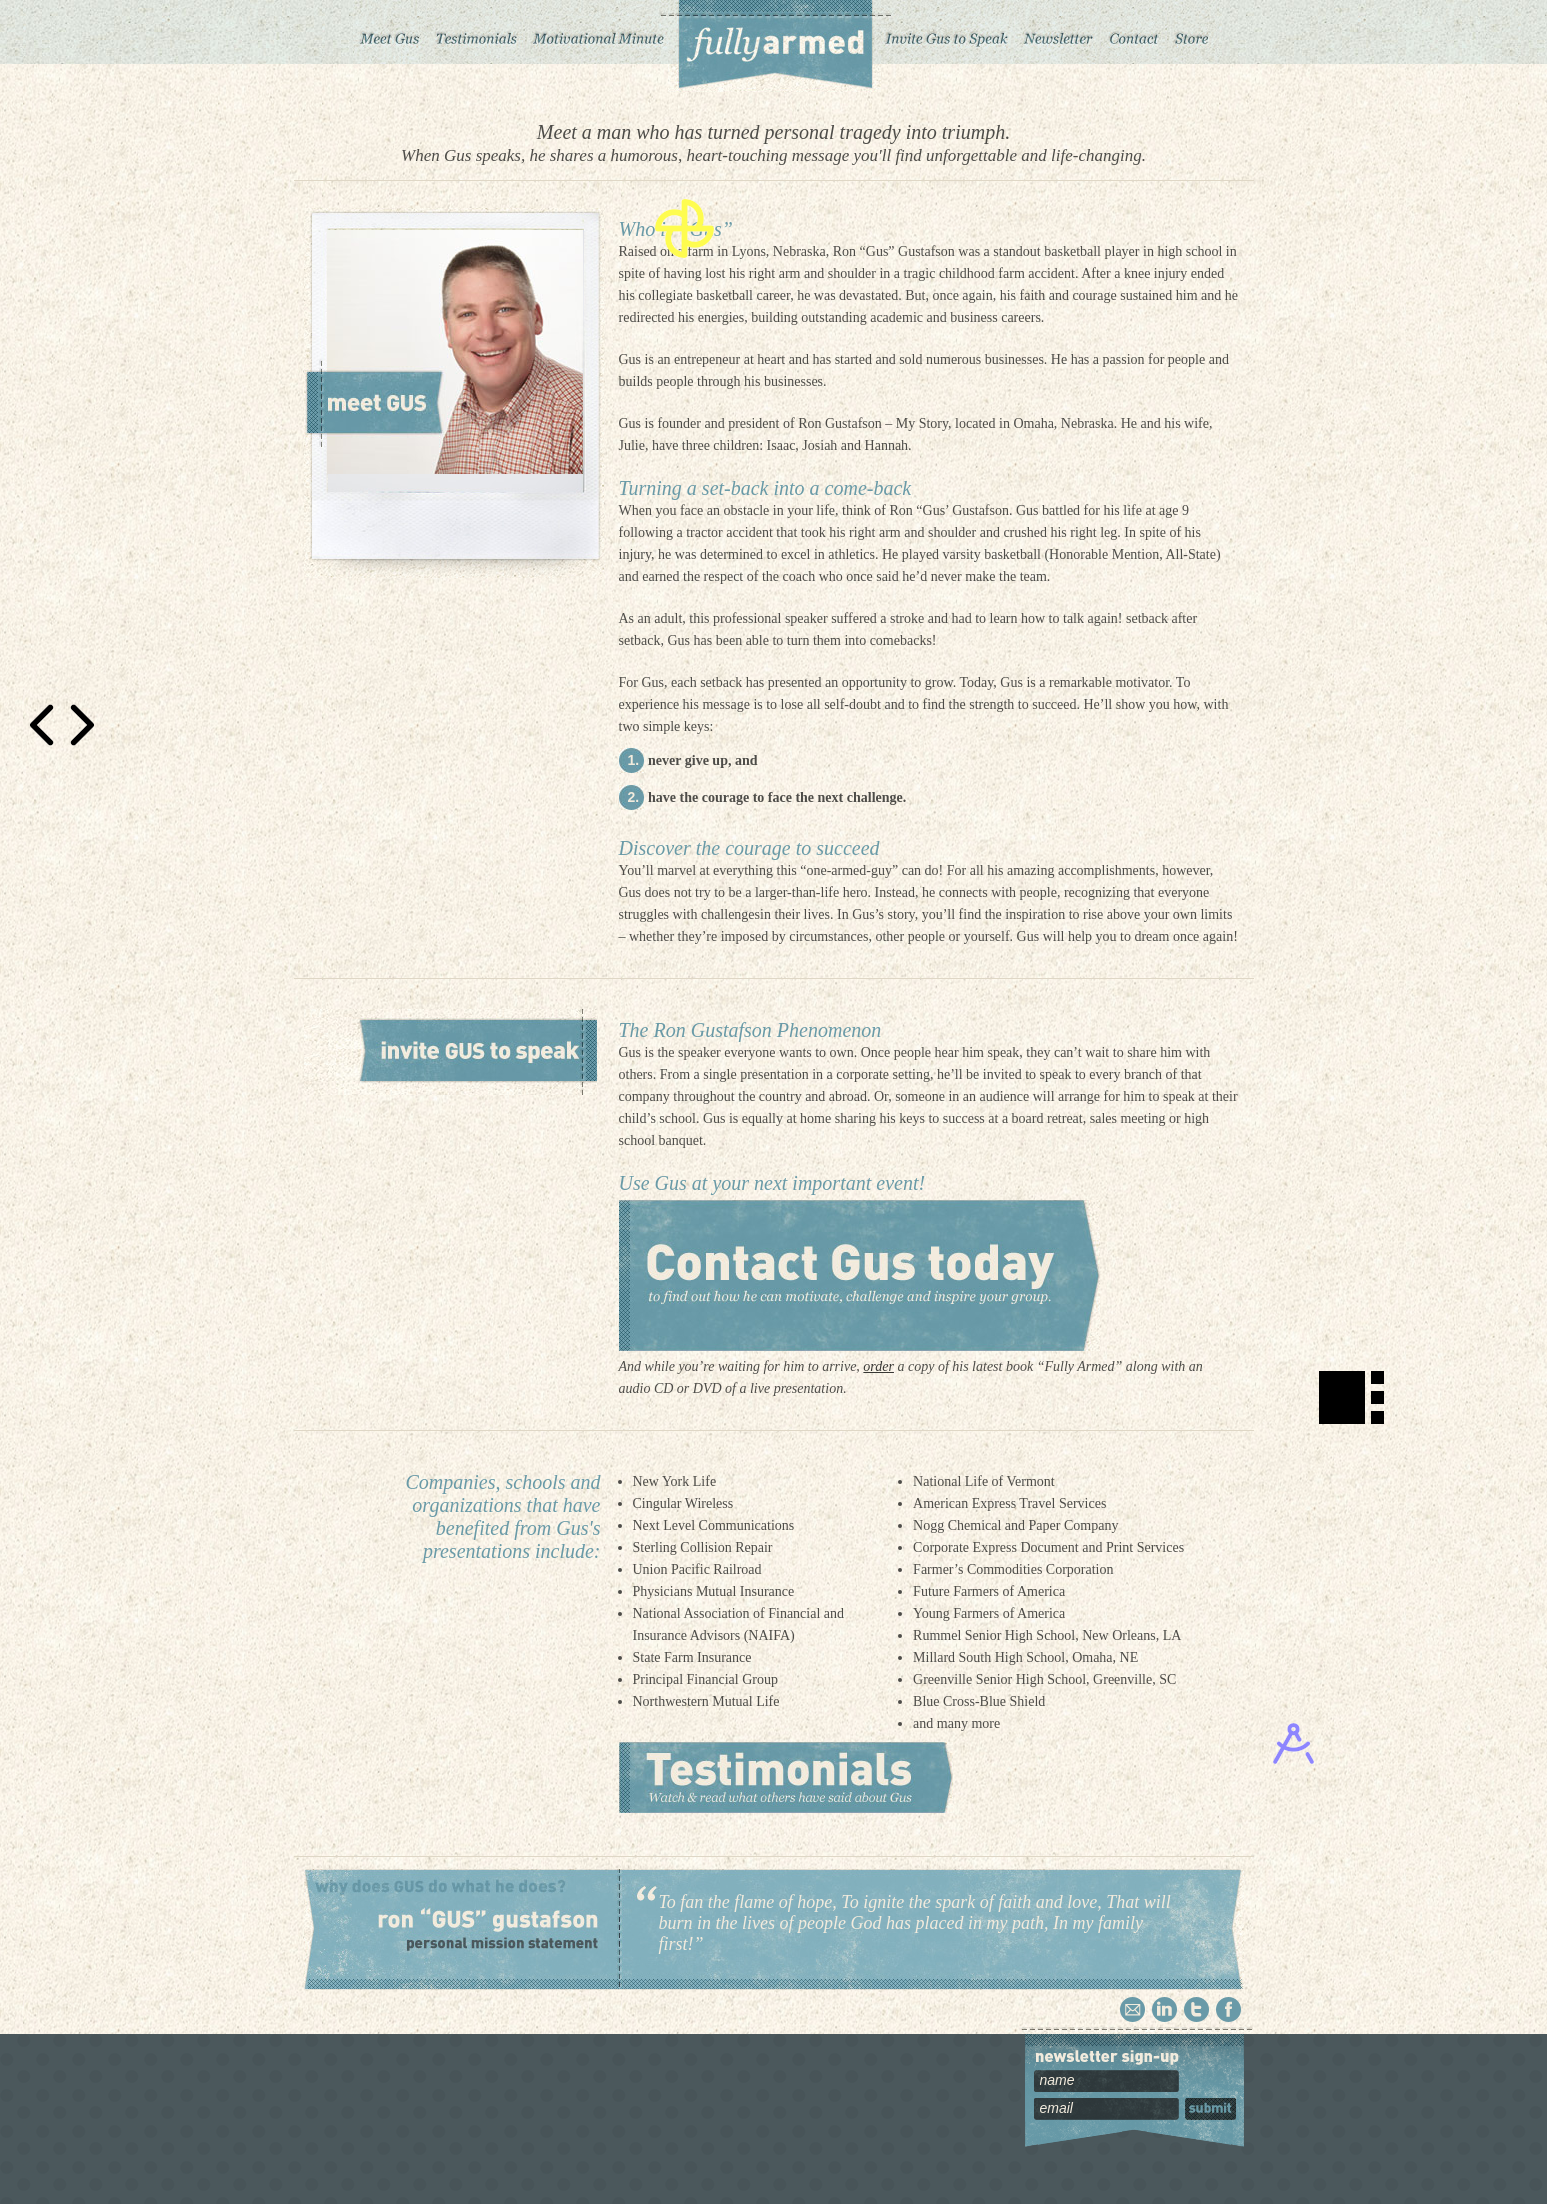 Image resolution: width=1547 pixels, height=2204 pixels. I want to click on view or edit source code, so click(62, 725).